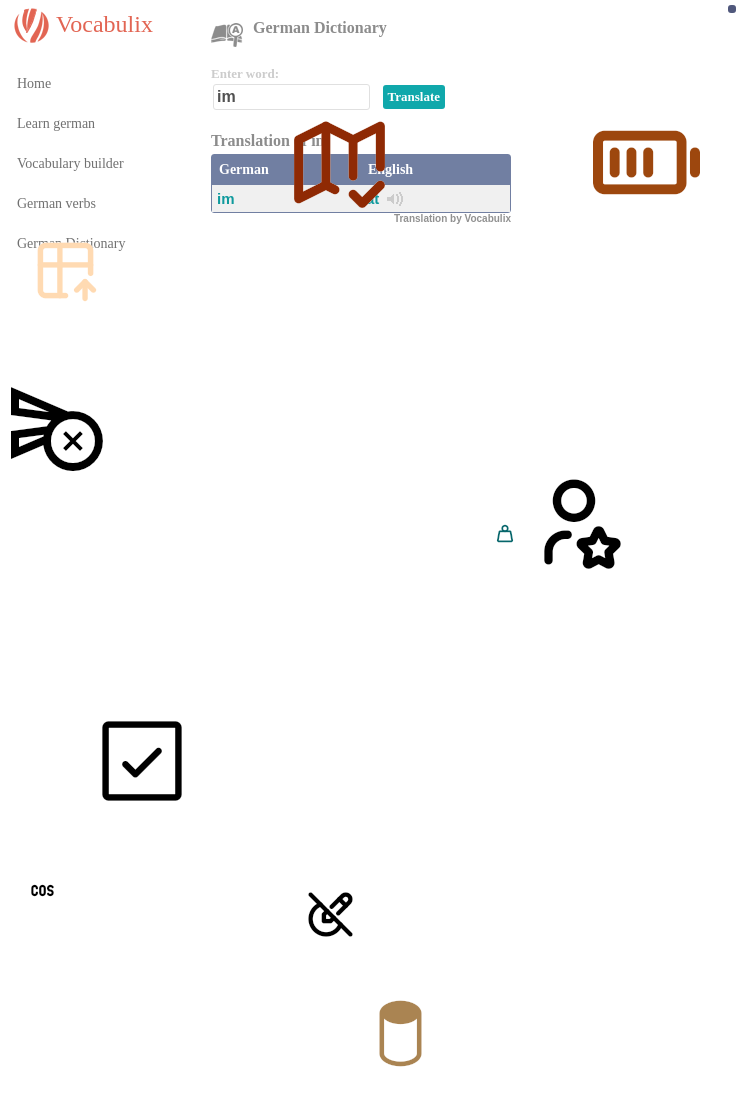 The image size is (746, 1116). What do you see at coordinates (505, 534) in the screenshot?
I see `set or adjust item weight` at bounding box center [505, 534].